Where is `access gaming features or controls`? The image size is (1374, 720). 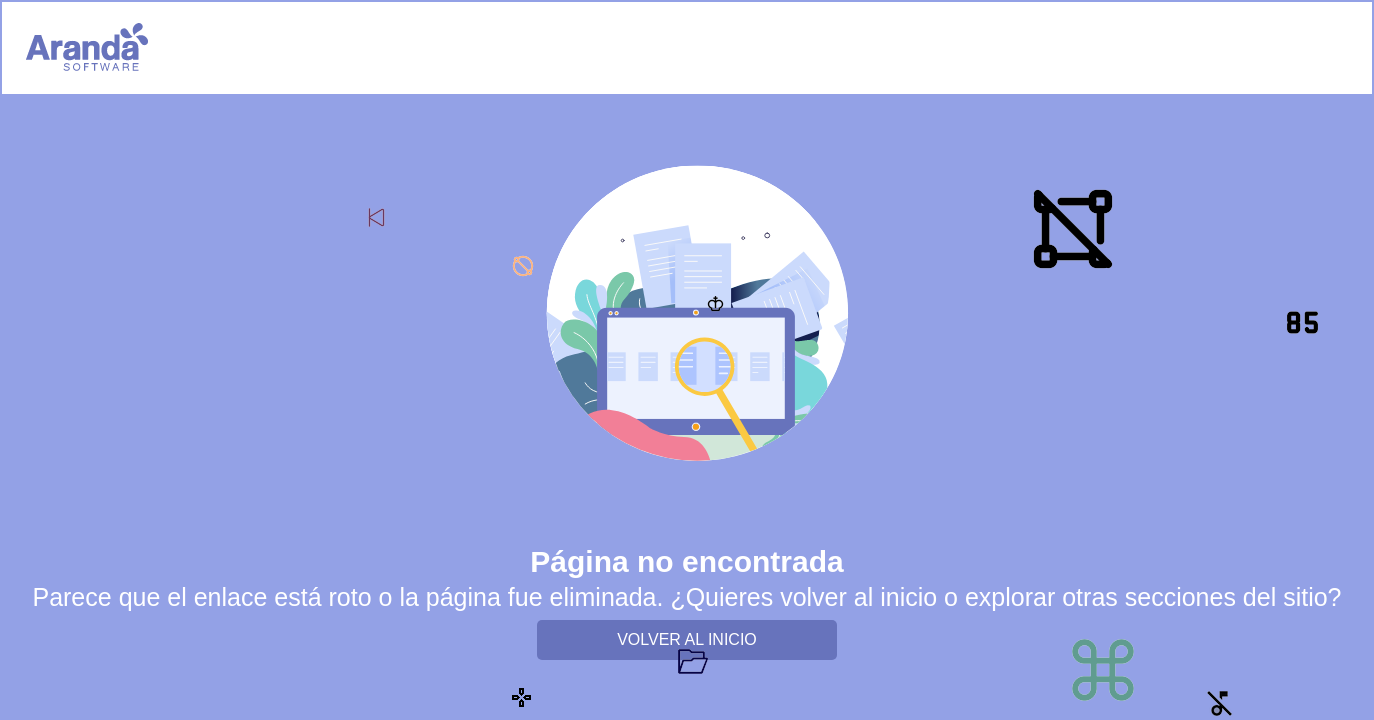 access gaming features or controls is located at coordinates (521, 697).